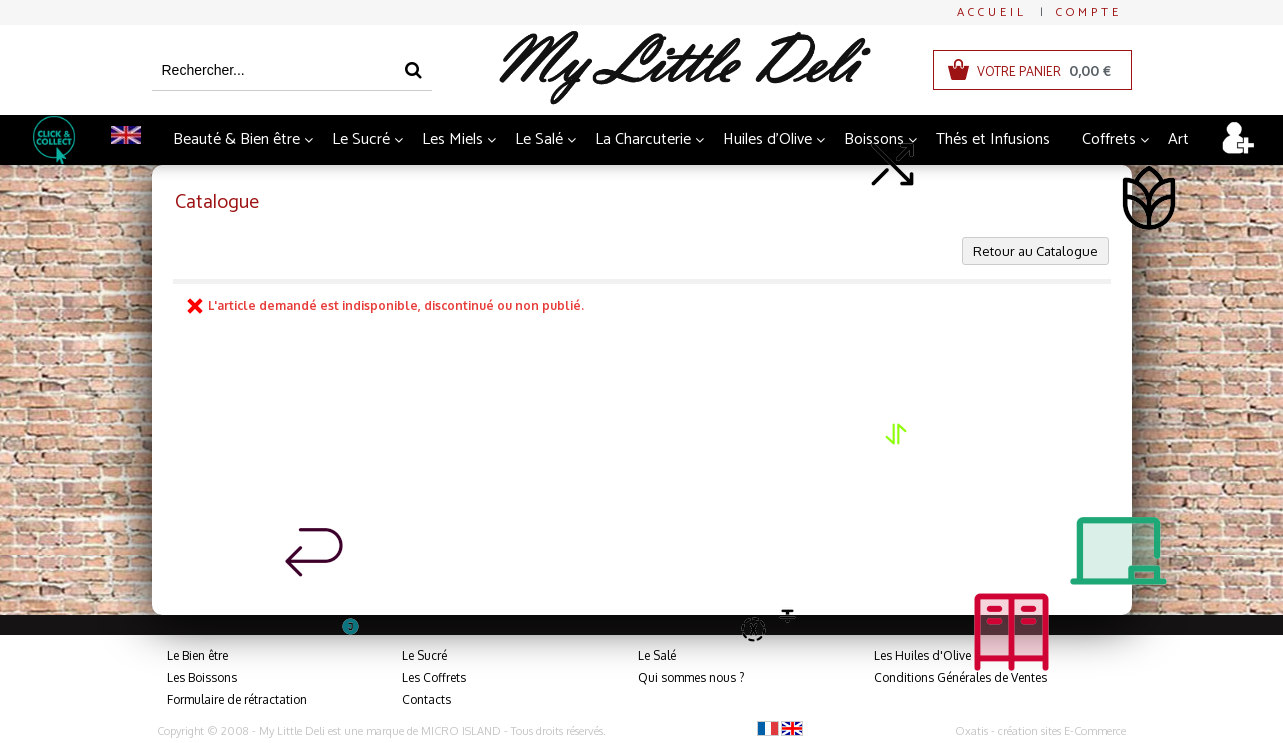 This screenshot has width=1283, height=743. What do you see at coordinates (350, 626) in the screenshot?
I see `indicates an item or contact starting with the letter J` at bounding box center [350, 626].